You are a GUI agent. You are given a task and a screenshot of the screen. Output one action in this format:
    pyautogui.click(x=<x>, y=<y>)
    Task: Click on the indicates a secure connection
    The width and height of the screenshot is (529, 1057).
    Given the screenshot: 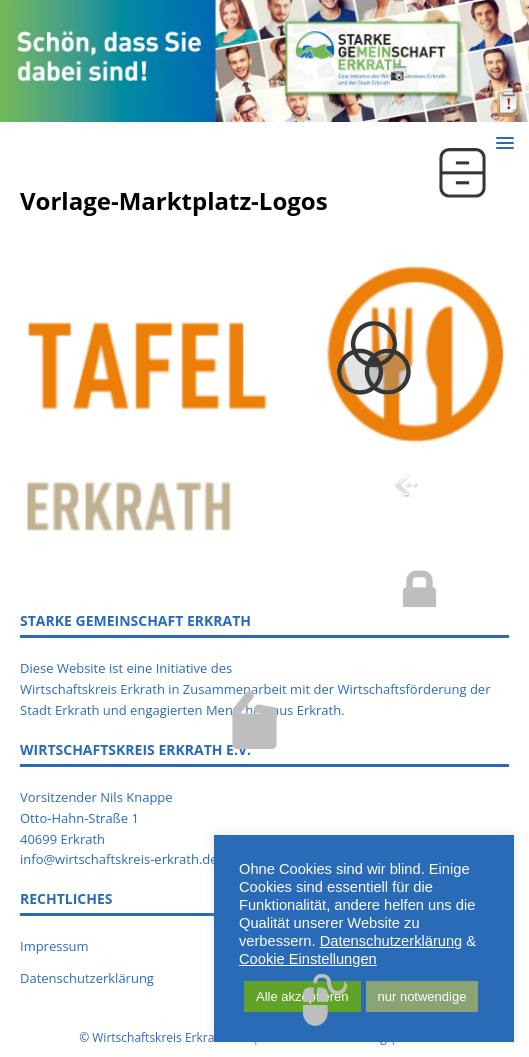 What is the action you would take?
    pyautogui.click(x=419, y=590)
    